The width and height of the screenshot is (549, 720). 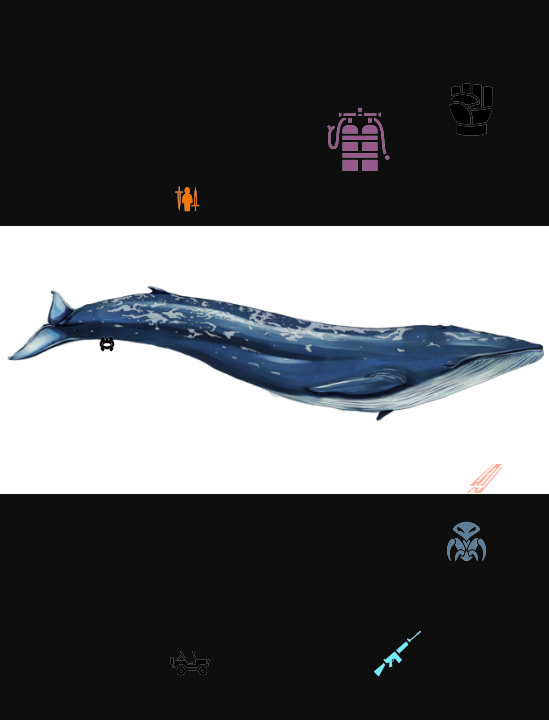 What do you see at coordinates (470, 109) in the screenshot?
I see `indicates strength or power attribute in a game` at bounding box center [470, 109].